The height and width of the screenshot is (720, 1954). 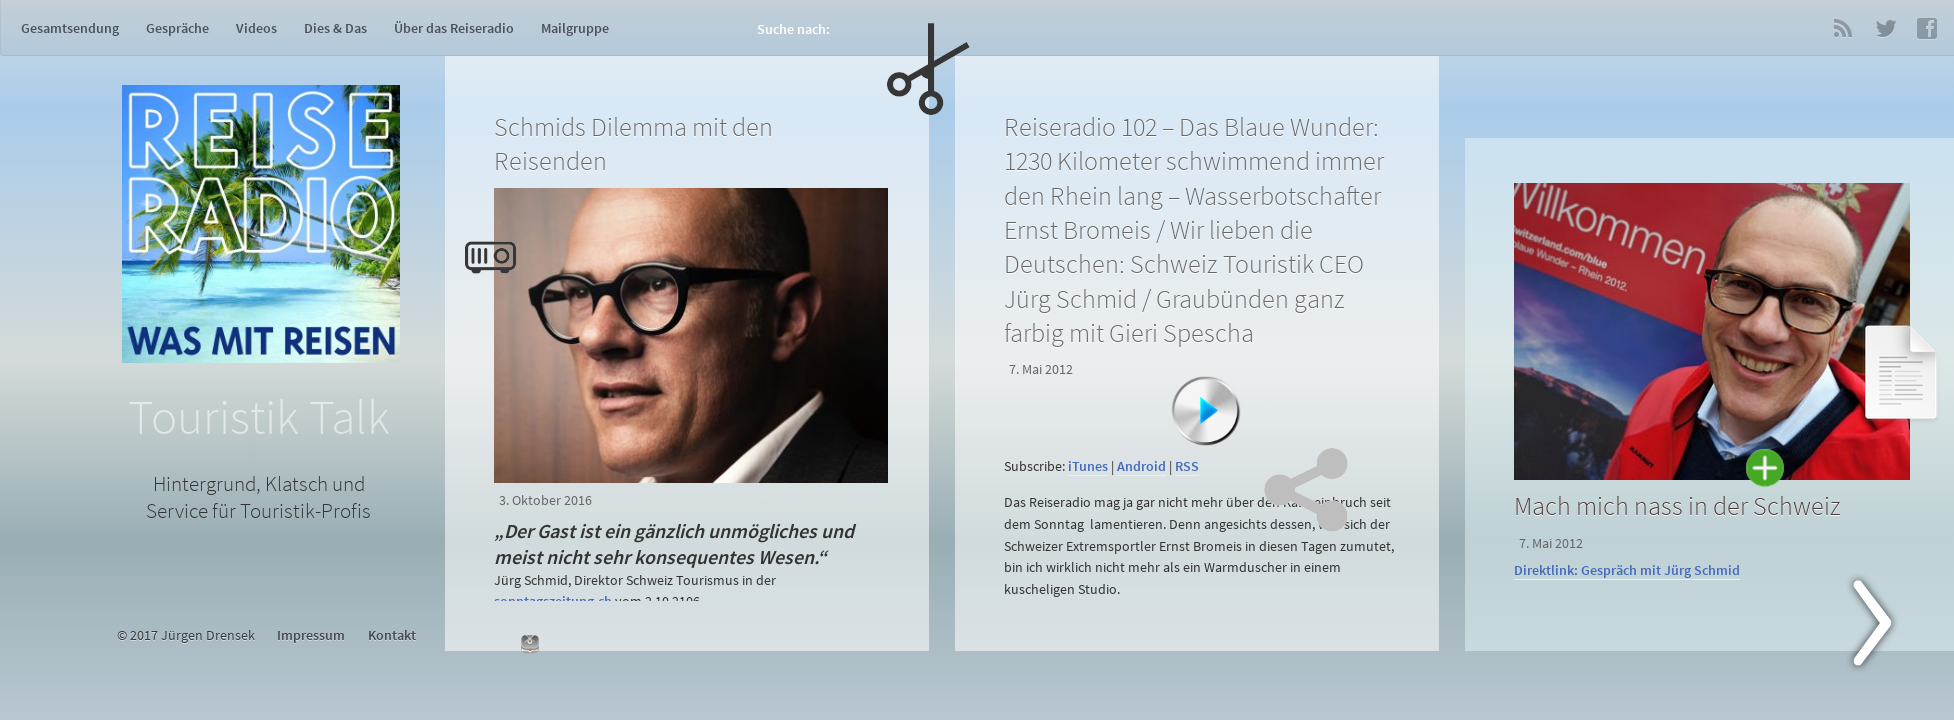 I want to click on a plain text file, so click(x=1901, y=374).